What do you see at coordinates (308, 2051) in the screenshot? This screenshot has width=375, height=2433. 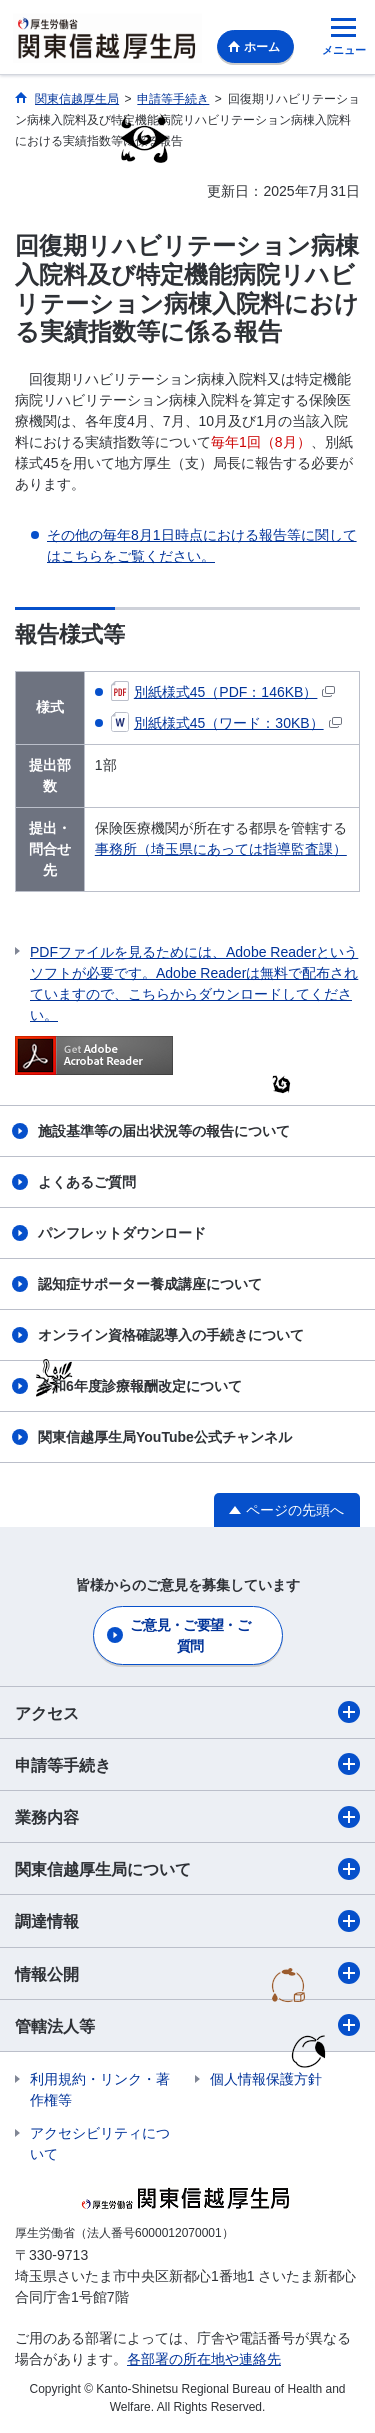 I see `represents a fruit or produce category` at bounding box center [308, 2051].